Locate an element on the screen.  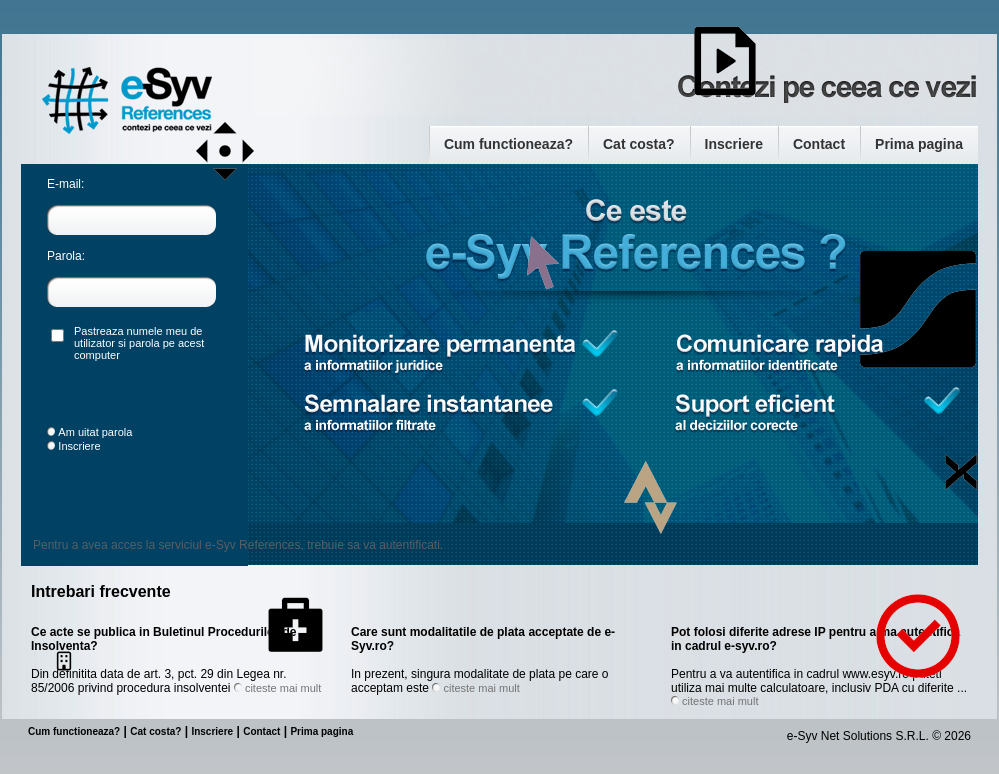
open the StockX app is located at coordinates (961, 472).